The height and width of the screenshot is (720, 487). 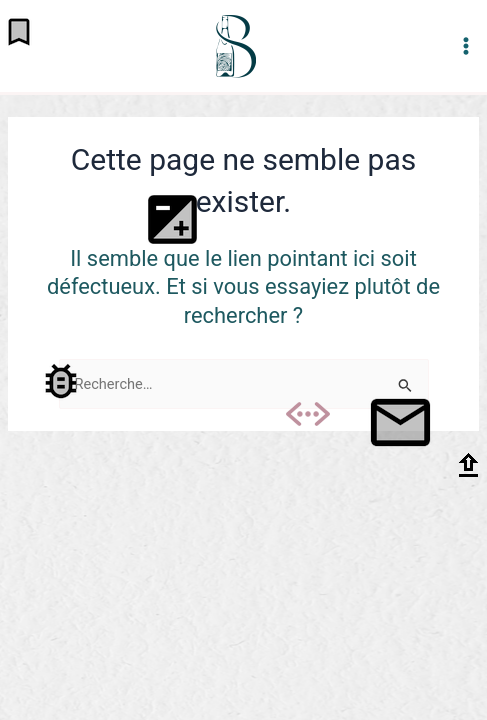 What do you see at coordinates (308, 414) in the screenshot?
I see `code is currently processing or compiling` at bounding box center [308, 414].